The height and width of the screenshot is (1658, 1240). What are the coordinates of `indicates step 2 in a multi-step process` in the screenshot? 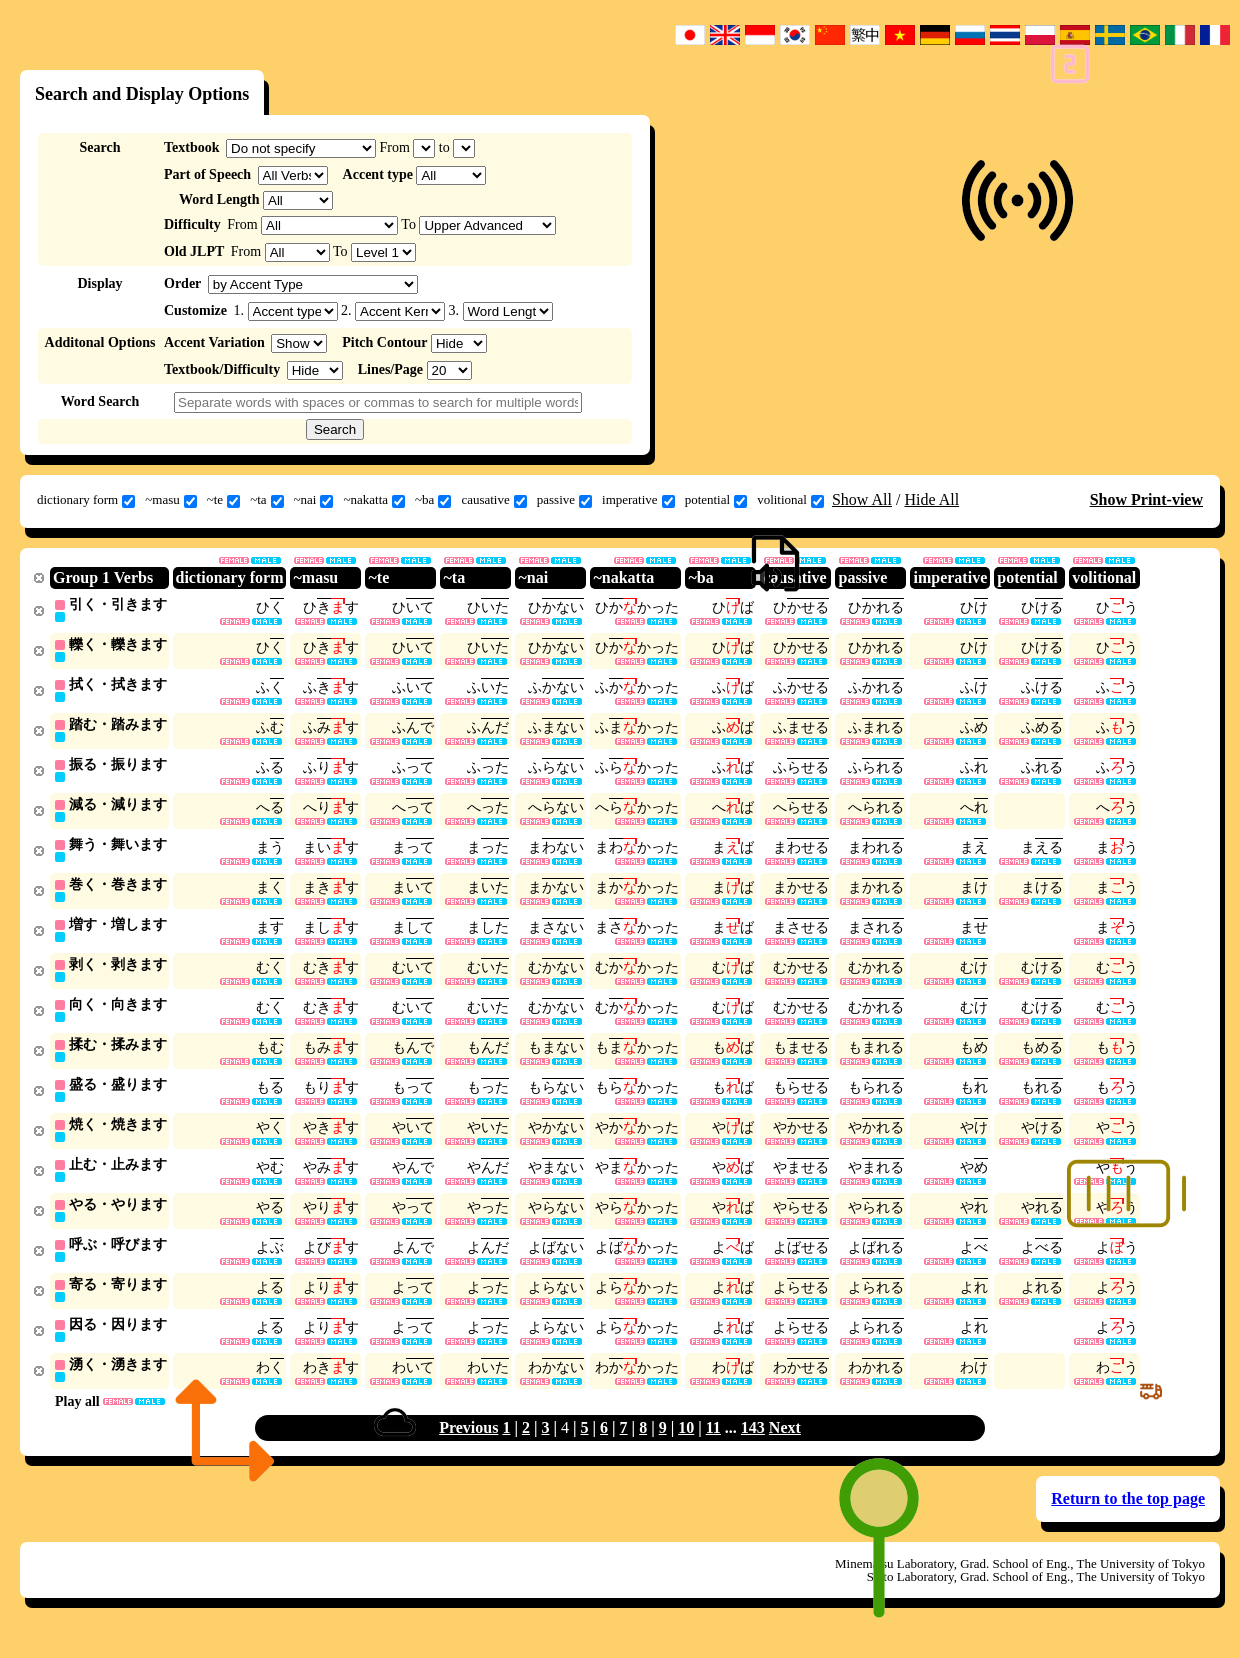 It's located at (1070, 64).